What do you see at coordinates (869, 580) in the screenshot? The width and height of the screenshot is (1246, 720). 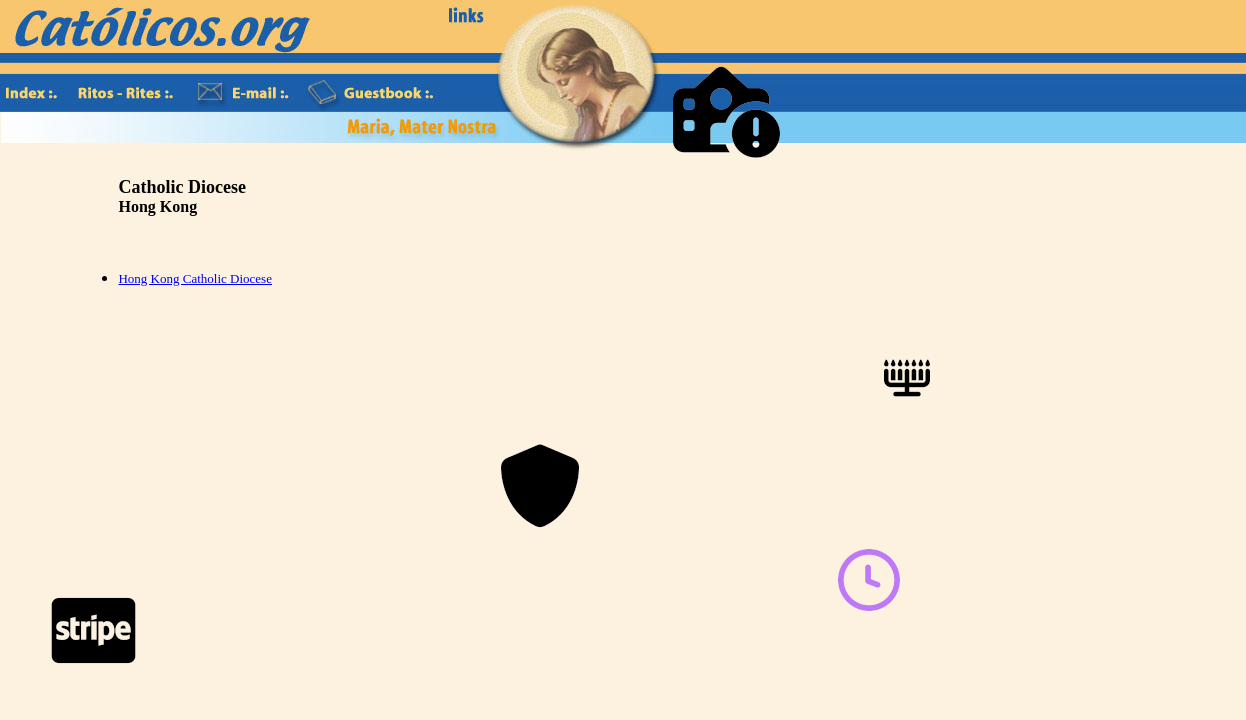 I see `view timestamp or time-related information` at bounding box center [869, 580].